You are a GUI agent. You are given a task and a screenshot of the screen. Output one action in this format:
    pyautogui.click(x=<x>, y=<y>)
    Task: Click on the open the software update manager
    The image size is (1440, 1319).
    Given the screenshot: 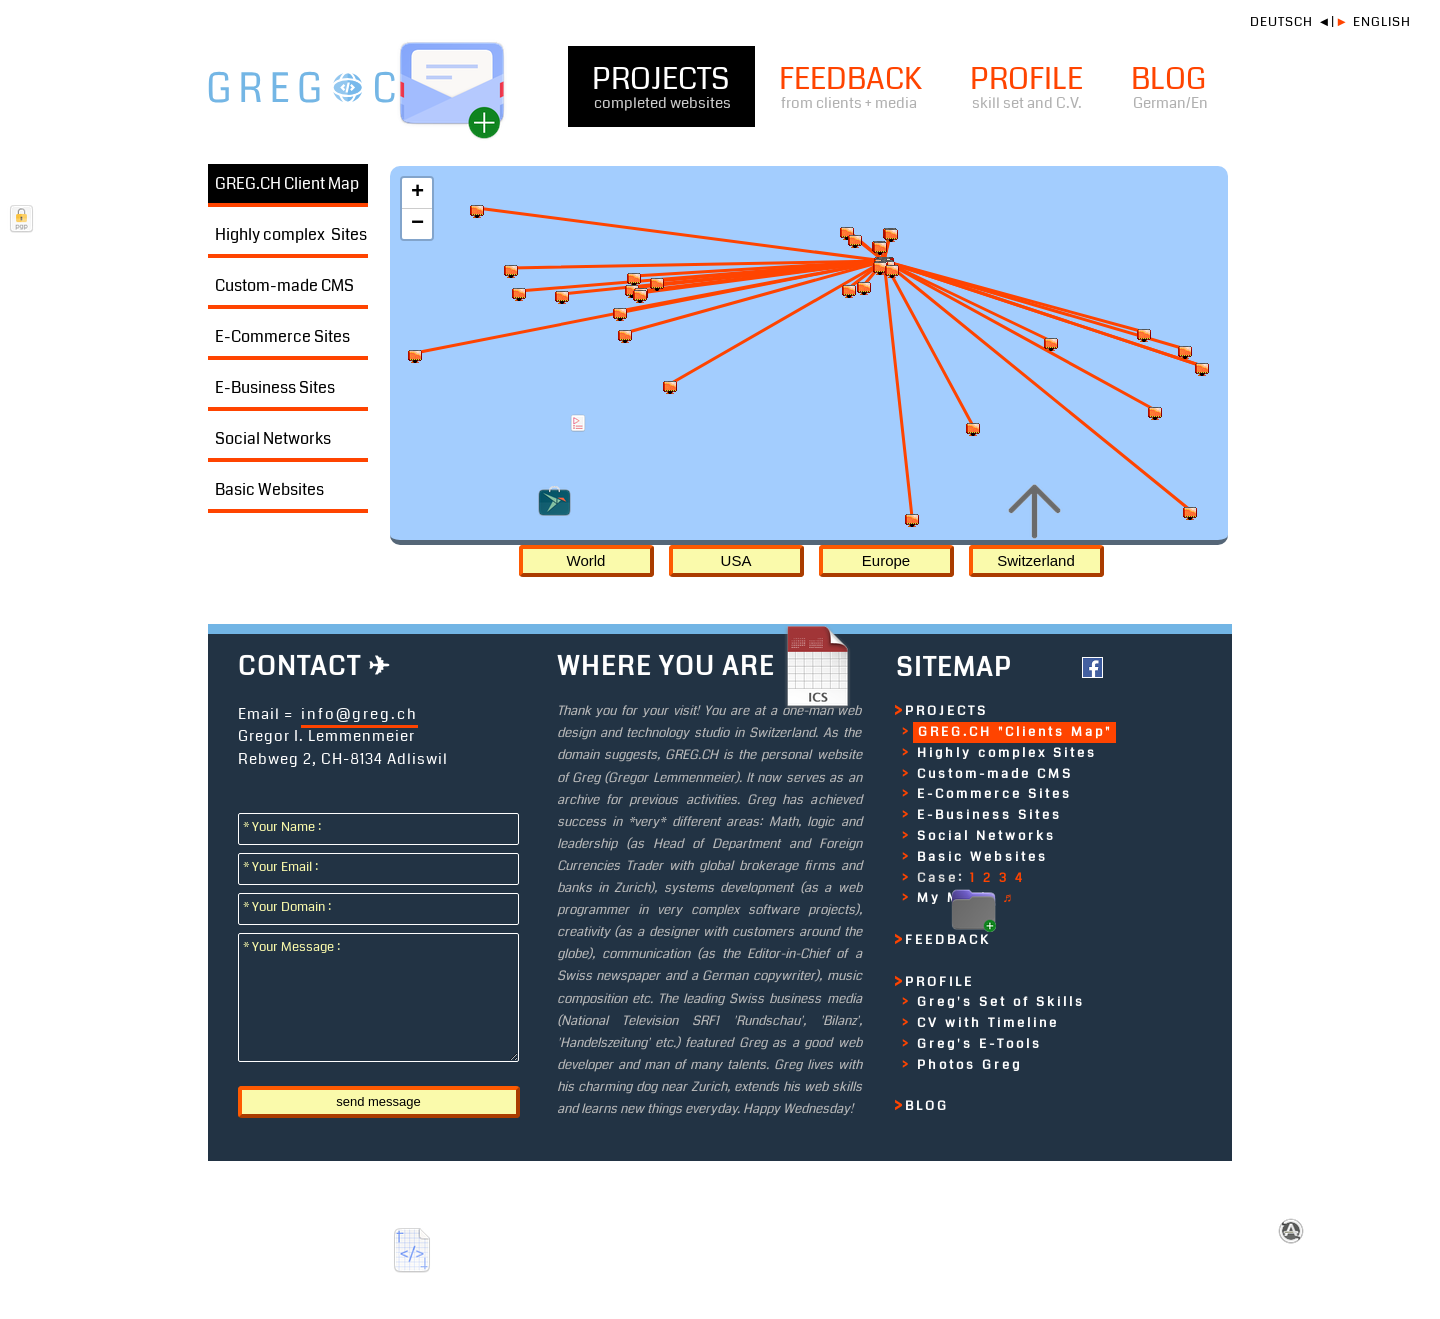 What is the action you would take?
    pyautogui.click(x=1291, y=1231)
    